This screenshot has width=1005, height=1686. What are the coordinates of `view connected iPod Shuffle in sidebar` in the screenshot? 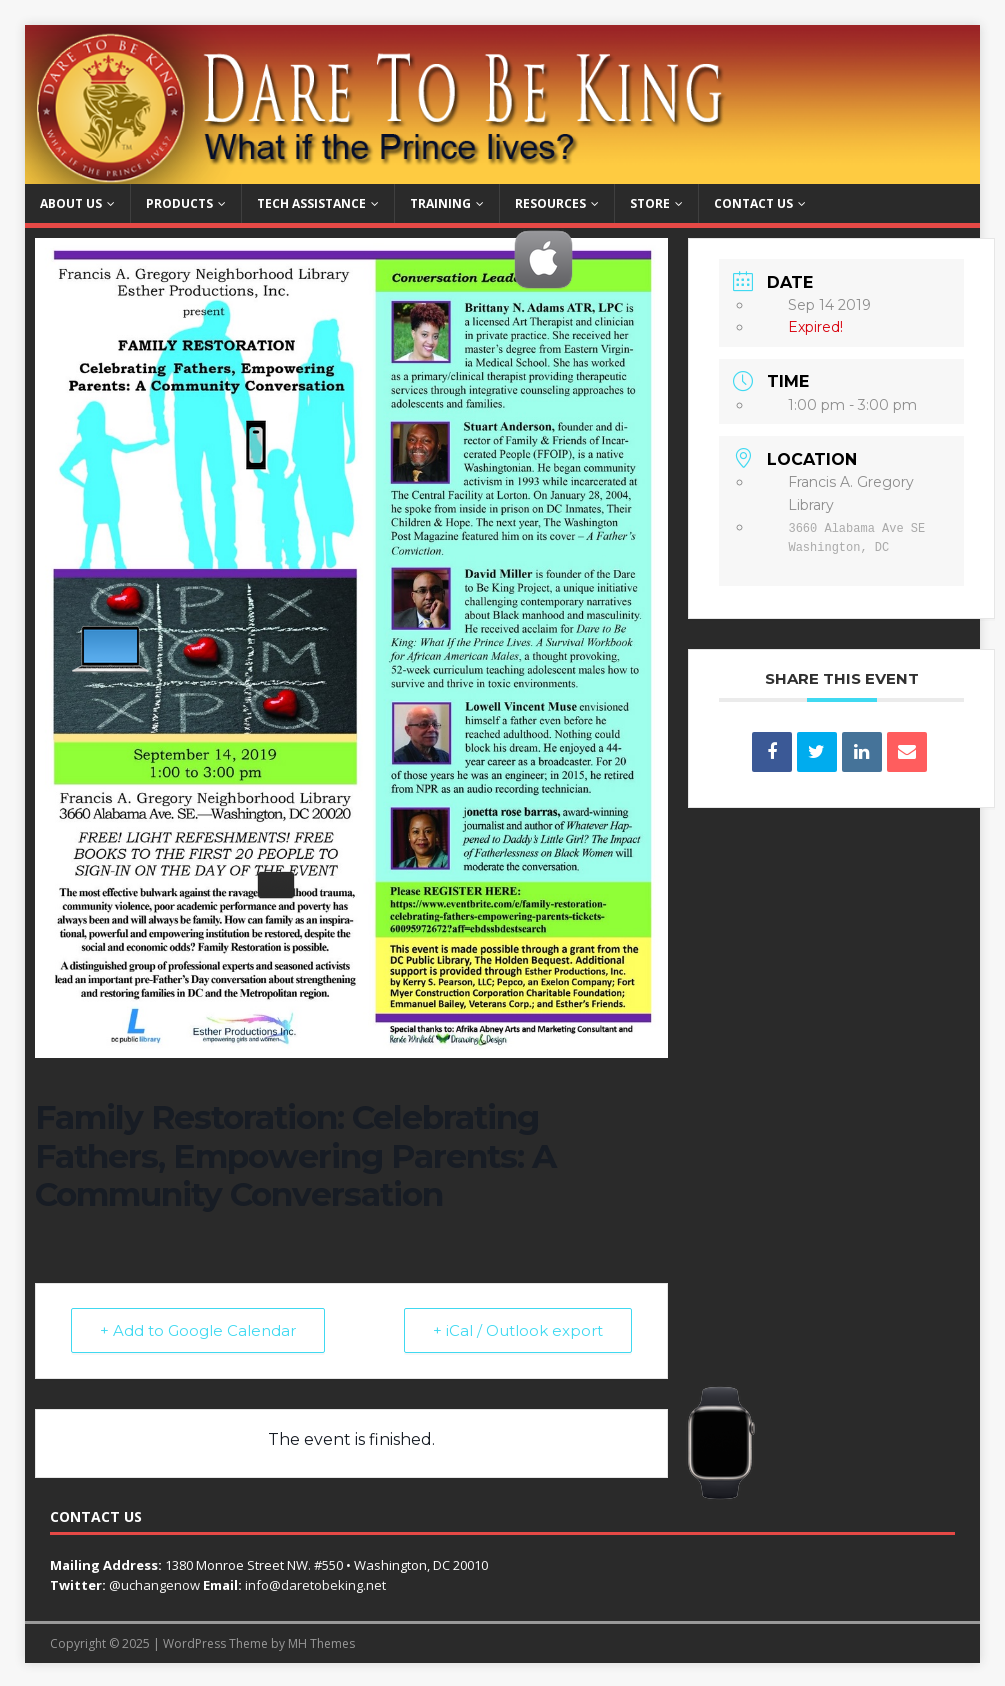 It's located at (256, 445).